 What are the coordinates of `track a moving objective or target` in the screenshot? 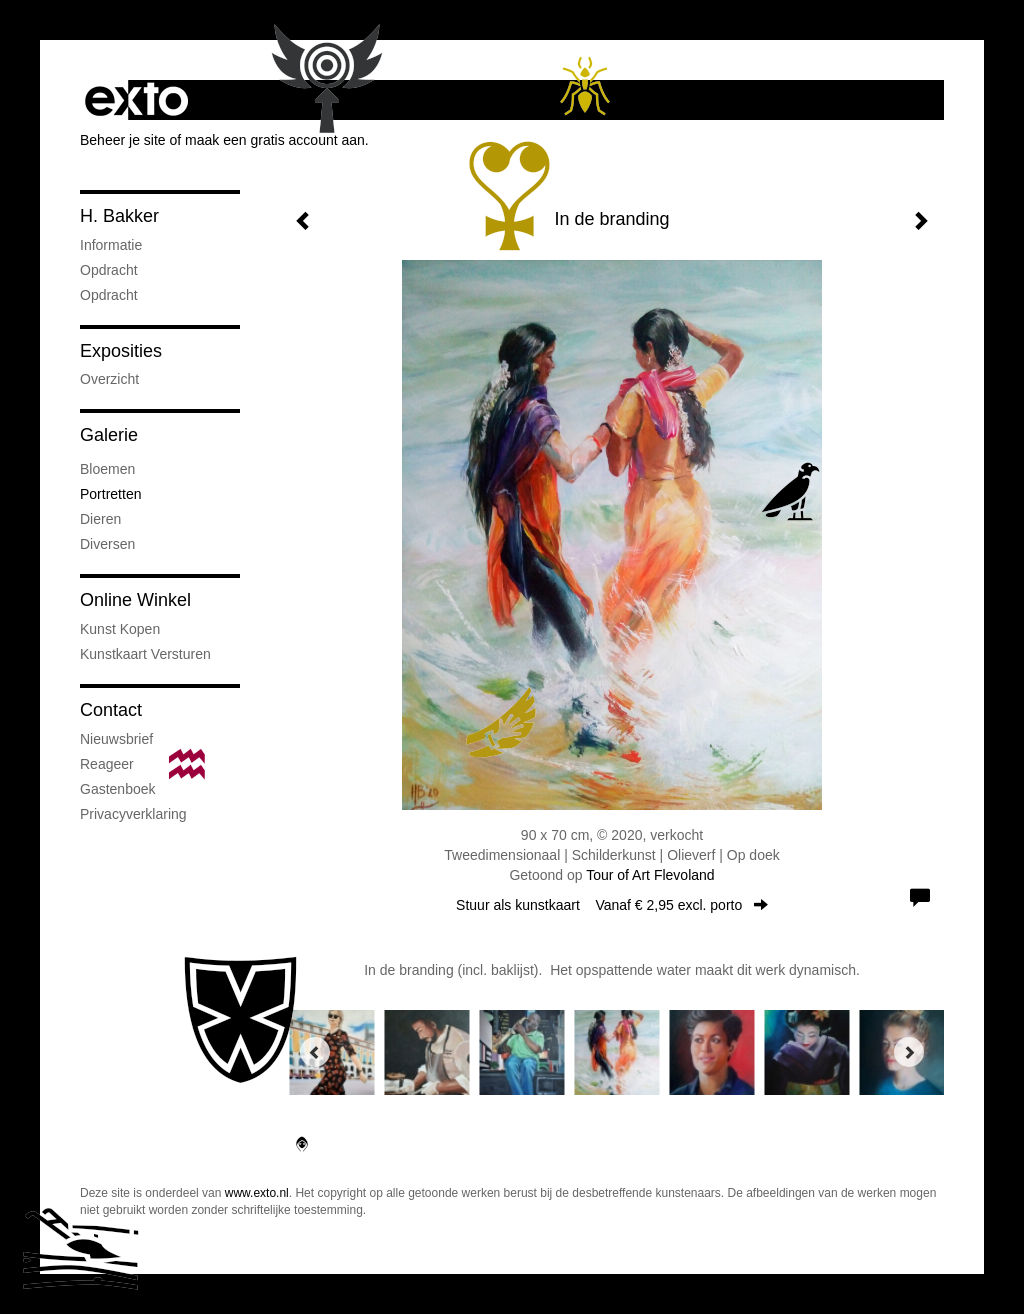 It's located at (327, 78).